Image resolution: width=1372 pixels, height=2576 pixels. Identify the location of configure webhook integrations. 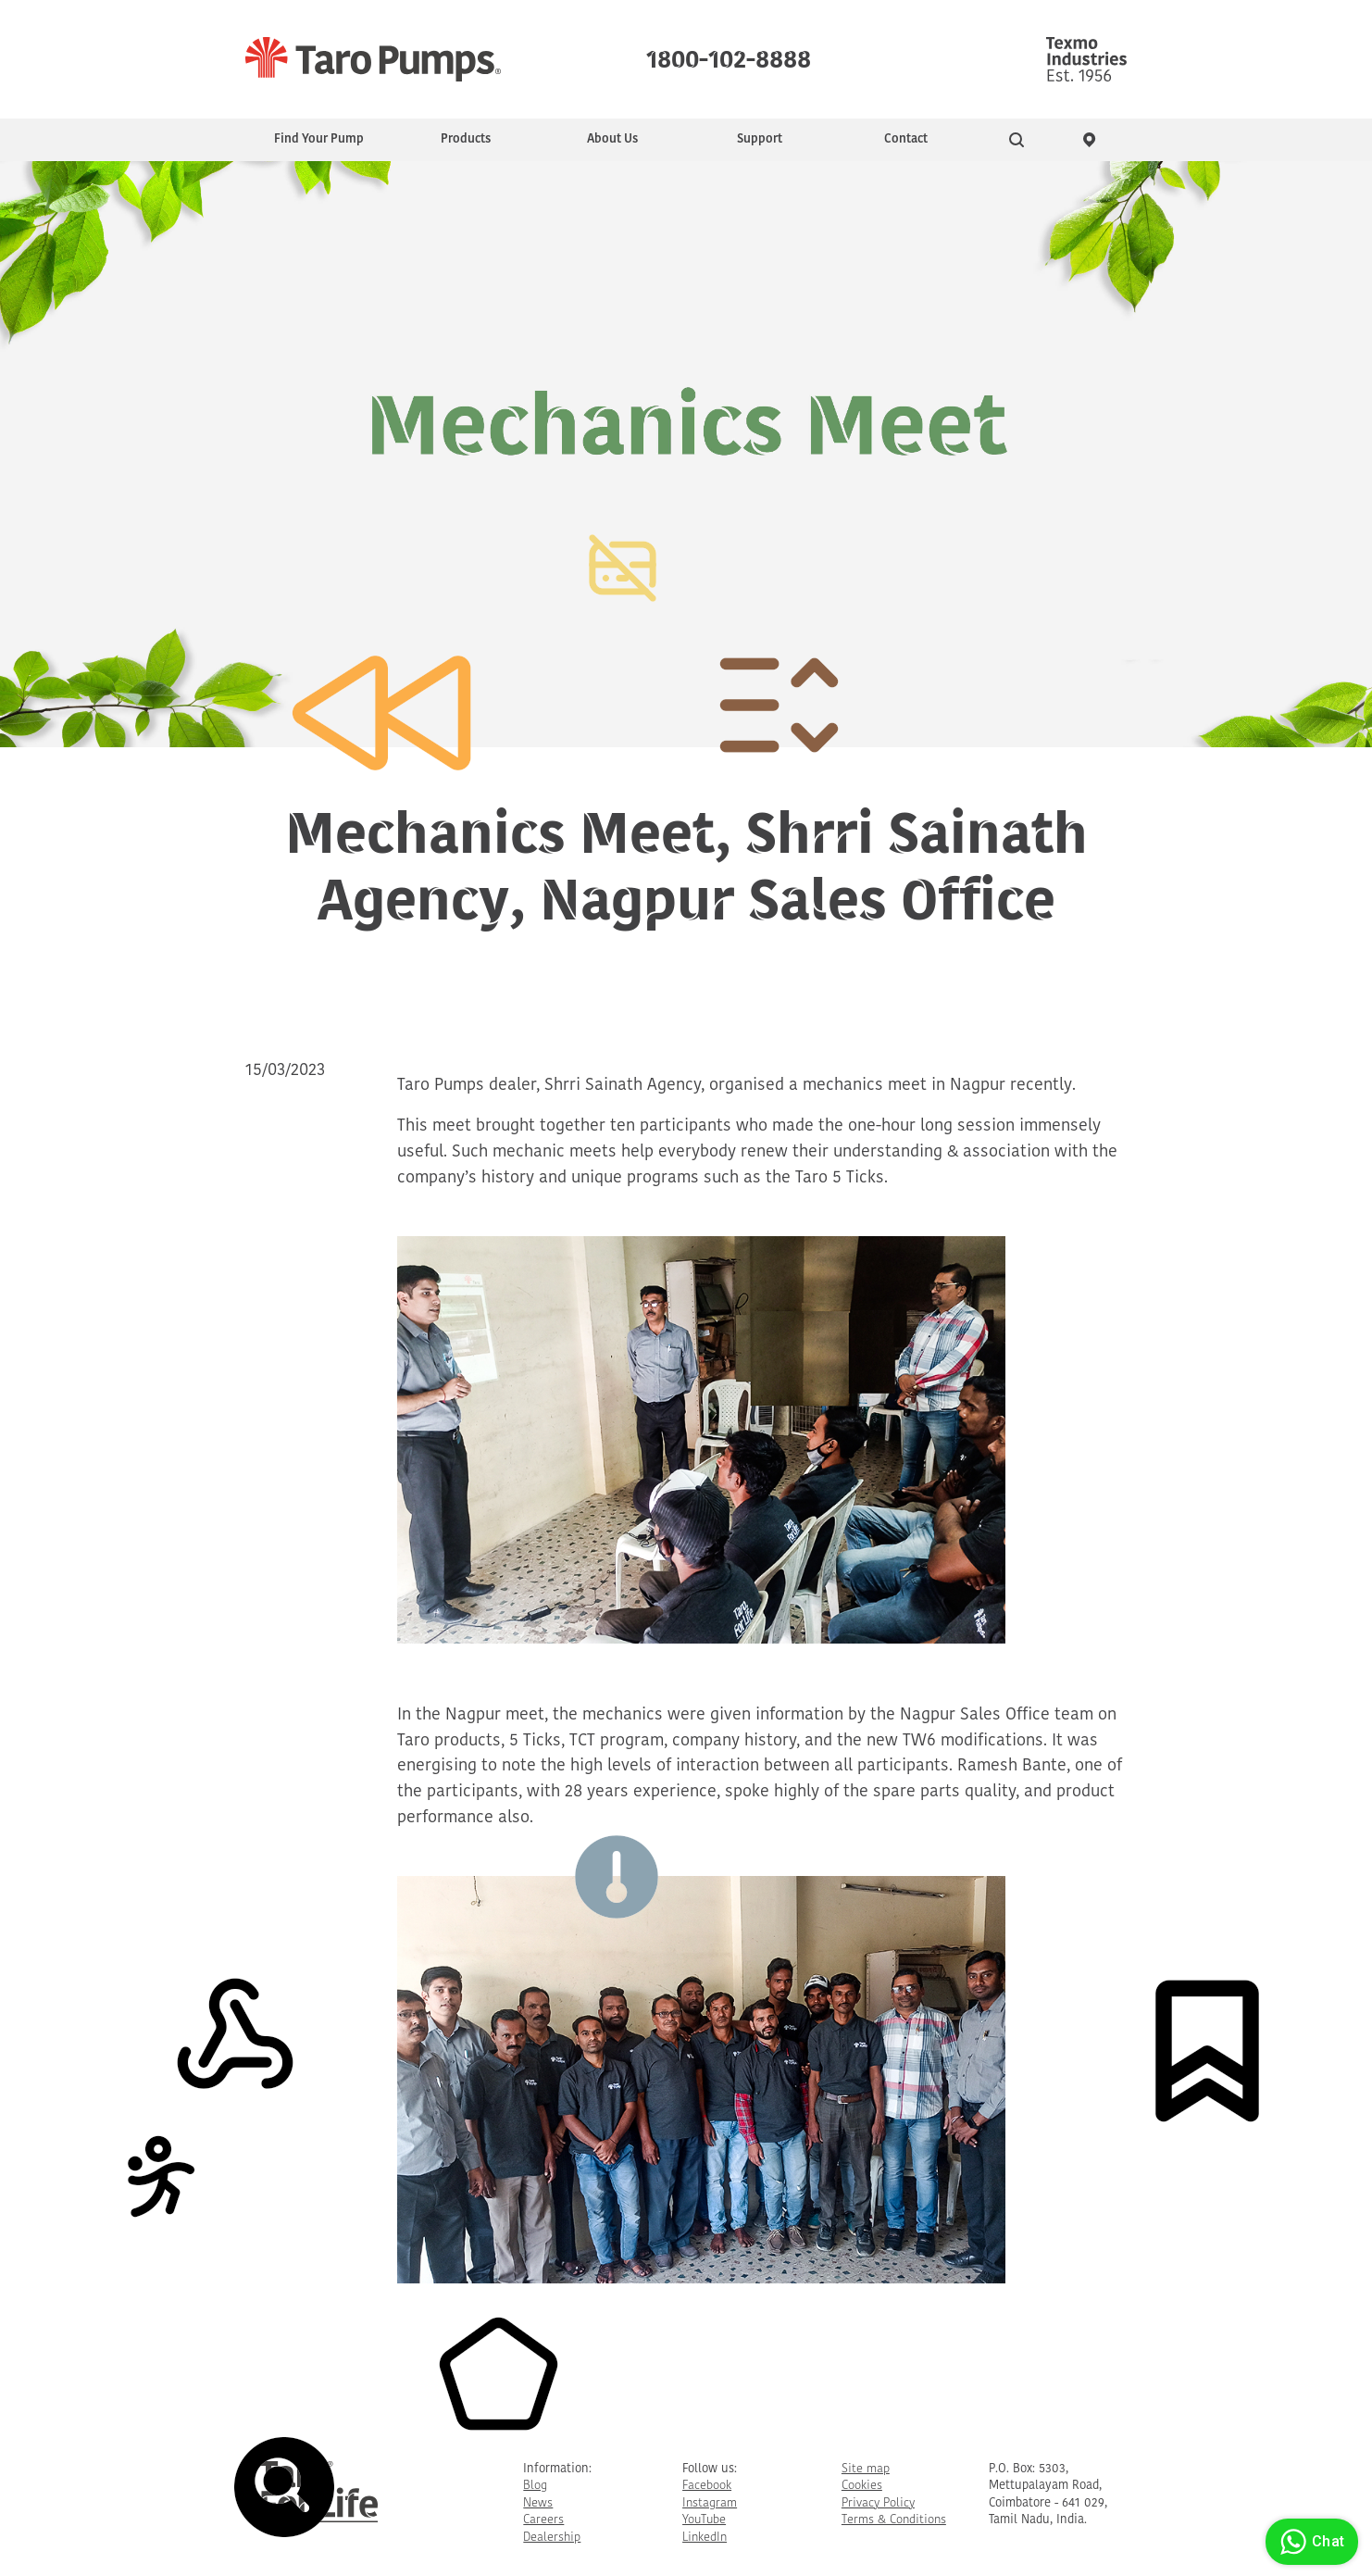
(235, 2036).